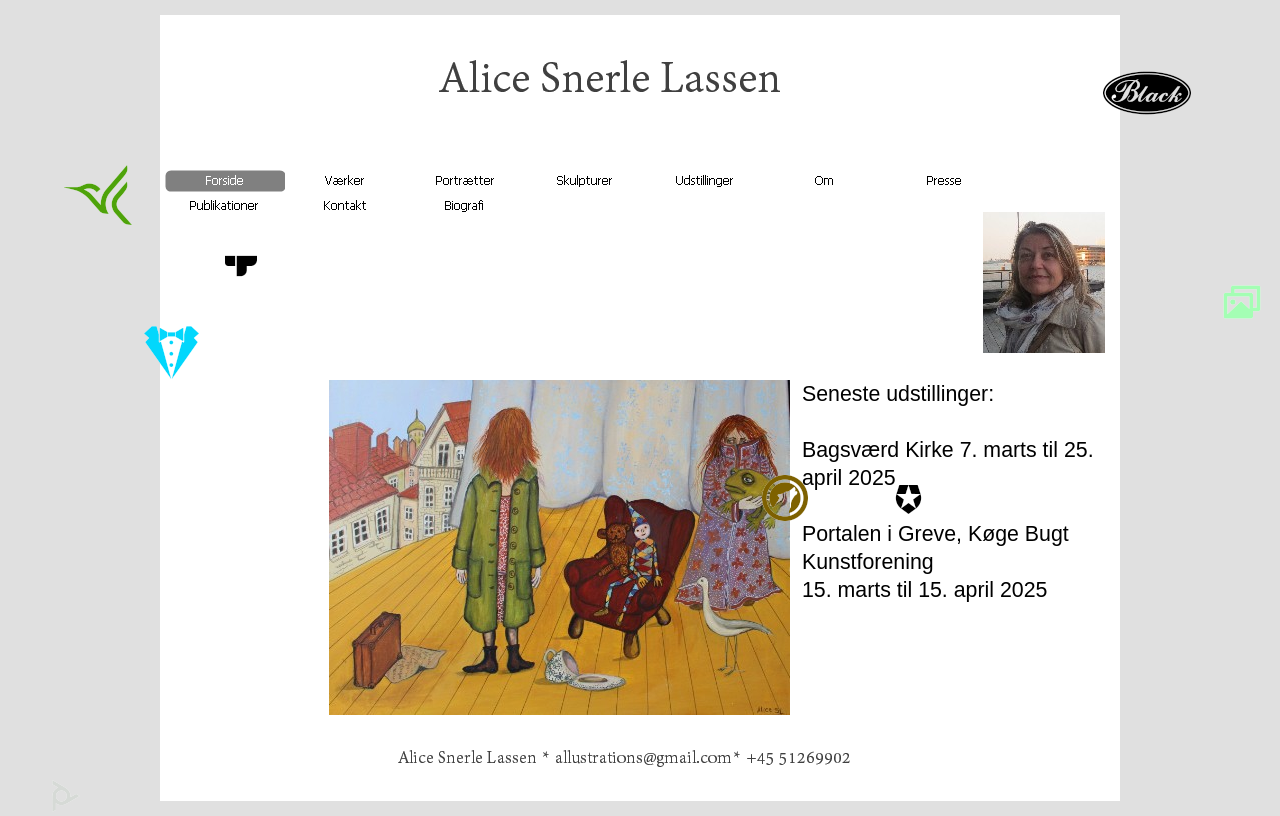 This screenshot has width=1280, height=816. I want to click on poly brand logo, so click(66, 796).